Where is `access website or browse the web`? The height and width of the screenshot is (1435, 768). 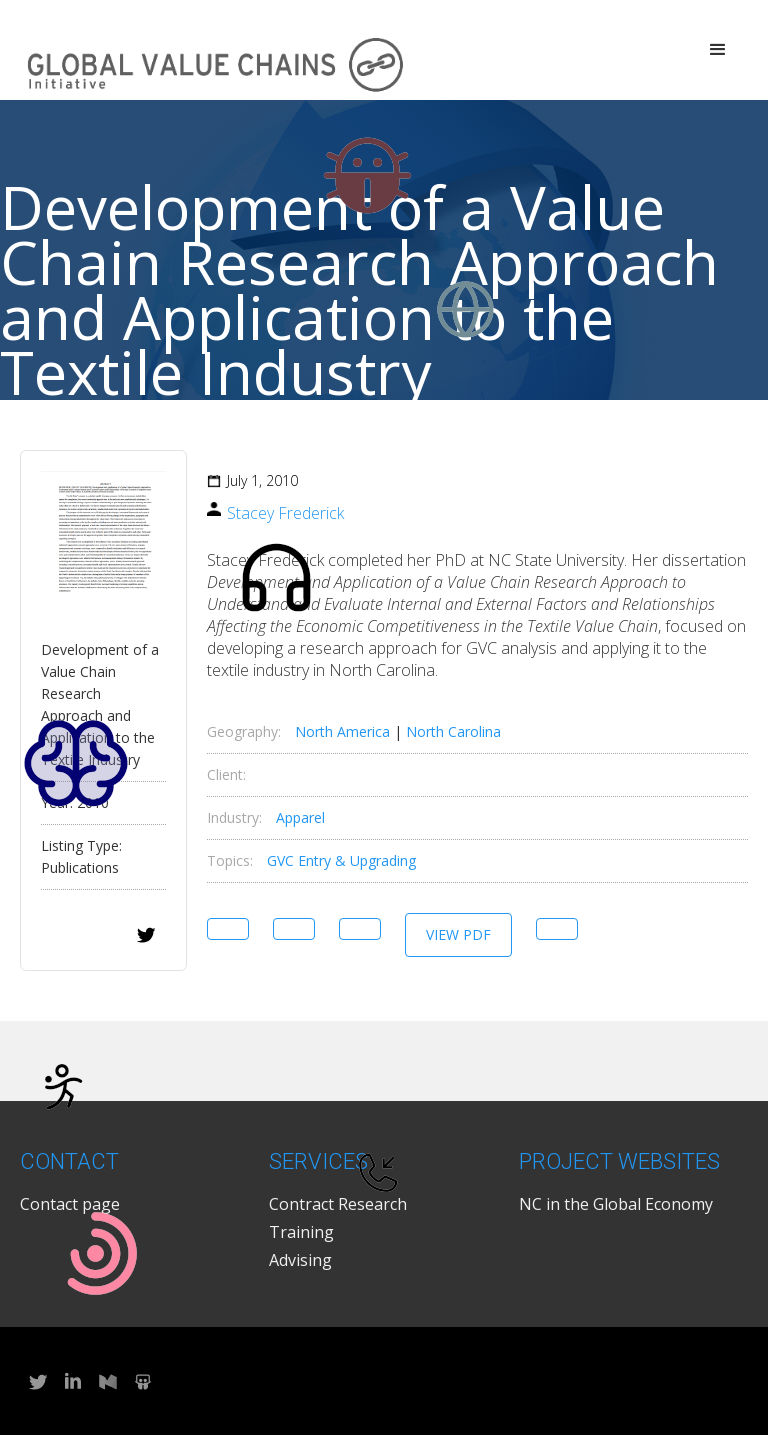
access website or browse the web is located at coordinates (465, 309).